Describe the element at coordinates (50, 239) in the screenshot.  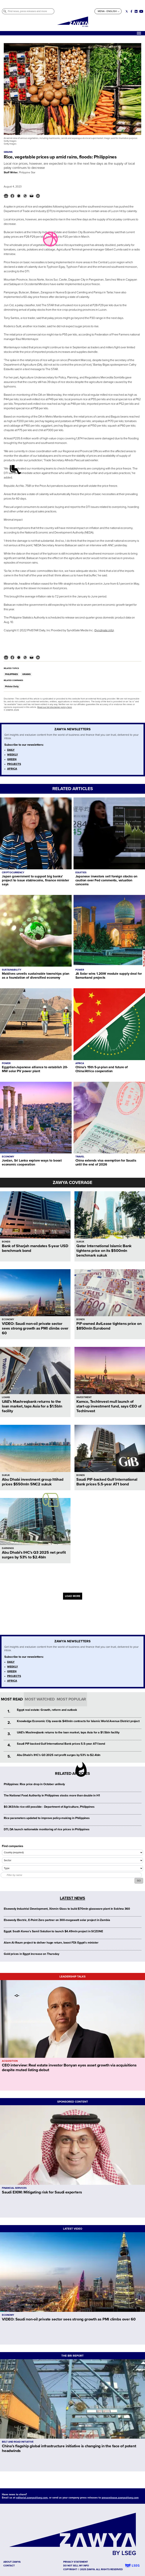
I see `access games or entertainment section` at that location.